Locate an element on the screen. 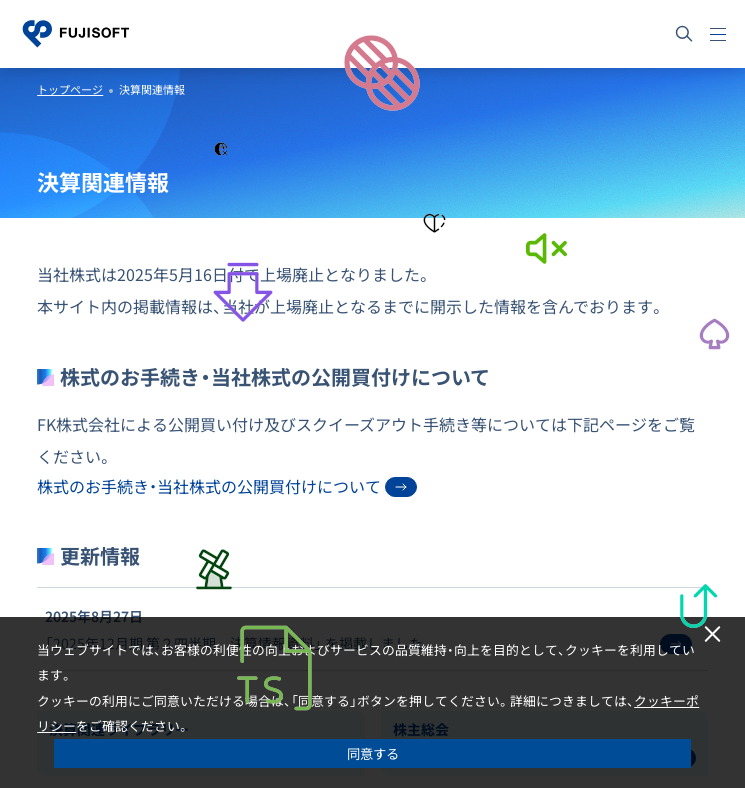 This screenshot has height=788, width=745. spade suit symbol for card games is located at coordinates (714, 334).